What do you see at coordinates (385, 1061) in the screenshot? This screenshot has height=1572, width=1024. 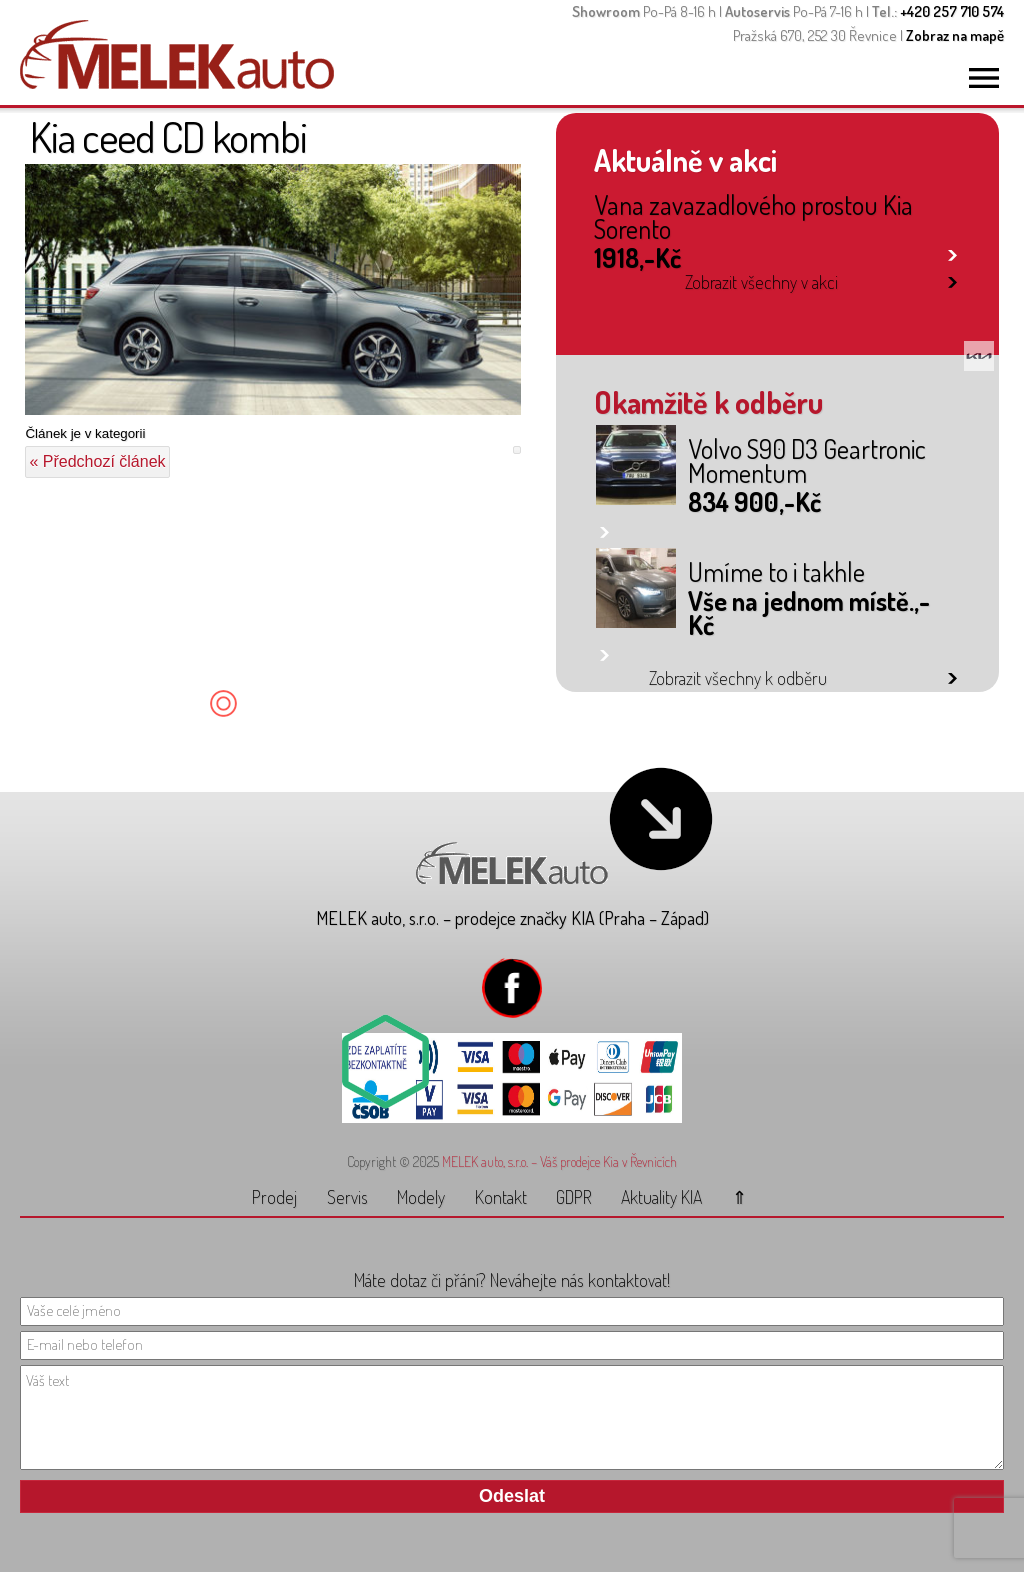 I see `indicates a hexagonal shape or geometric element` at bounding box center [385, 1061].